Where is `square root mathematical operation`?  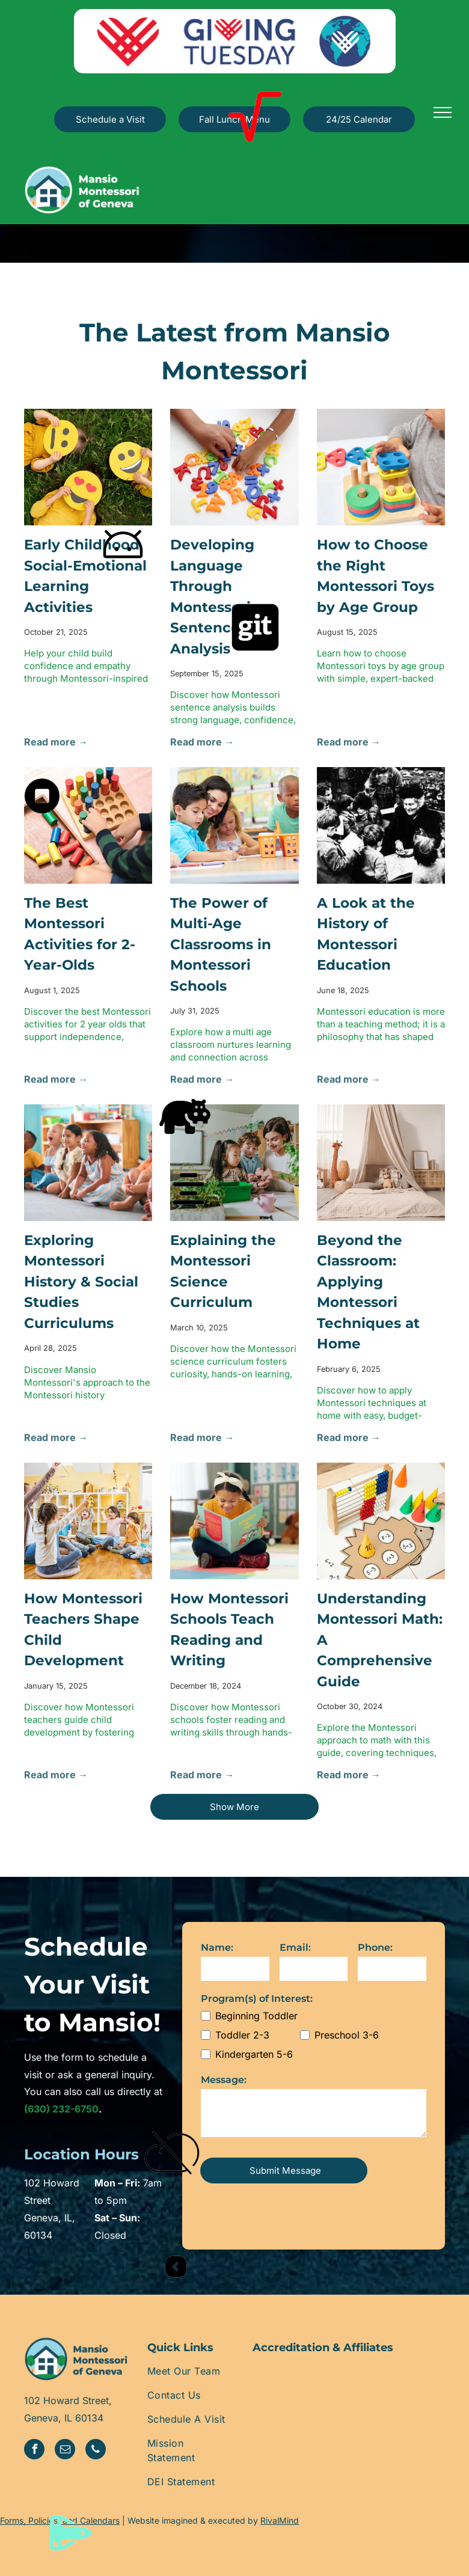 square root mathematical operation is located at coordinates (255, 115).